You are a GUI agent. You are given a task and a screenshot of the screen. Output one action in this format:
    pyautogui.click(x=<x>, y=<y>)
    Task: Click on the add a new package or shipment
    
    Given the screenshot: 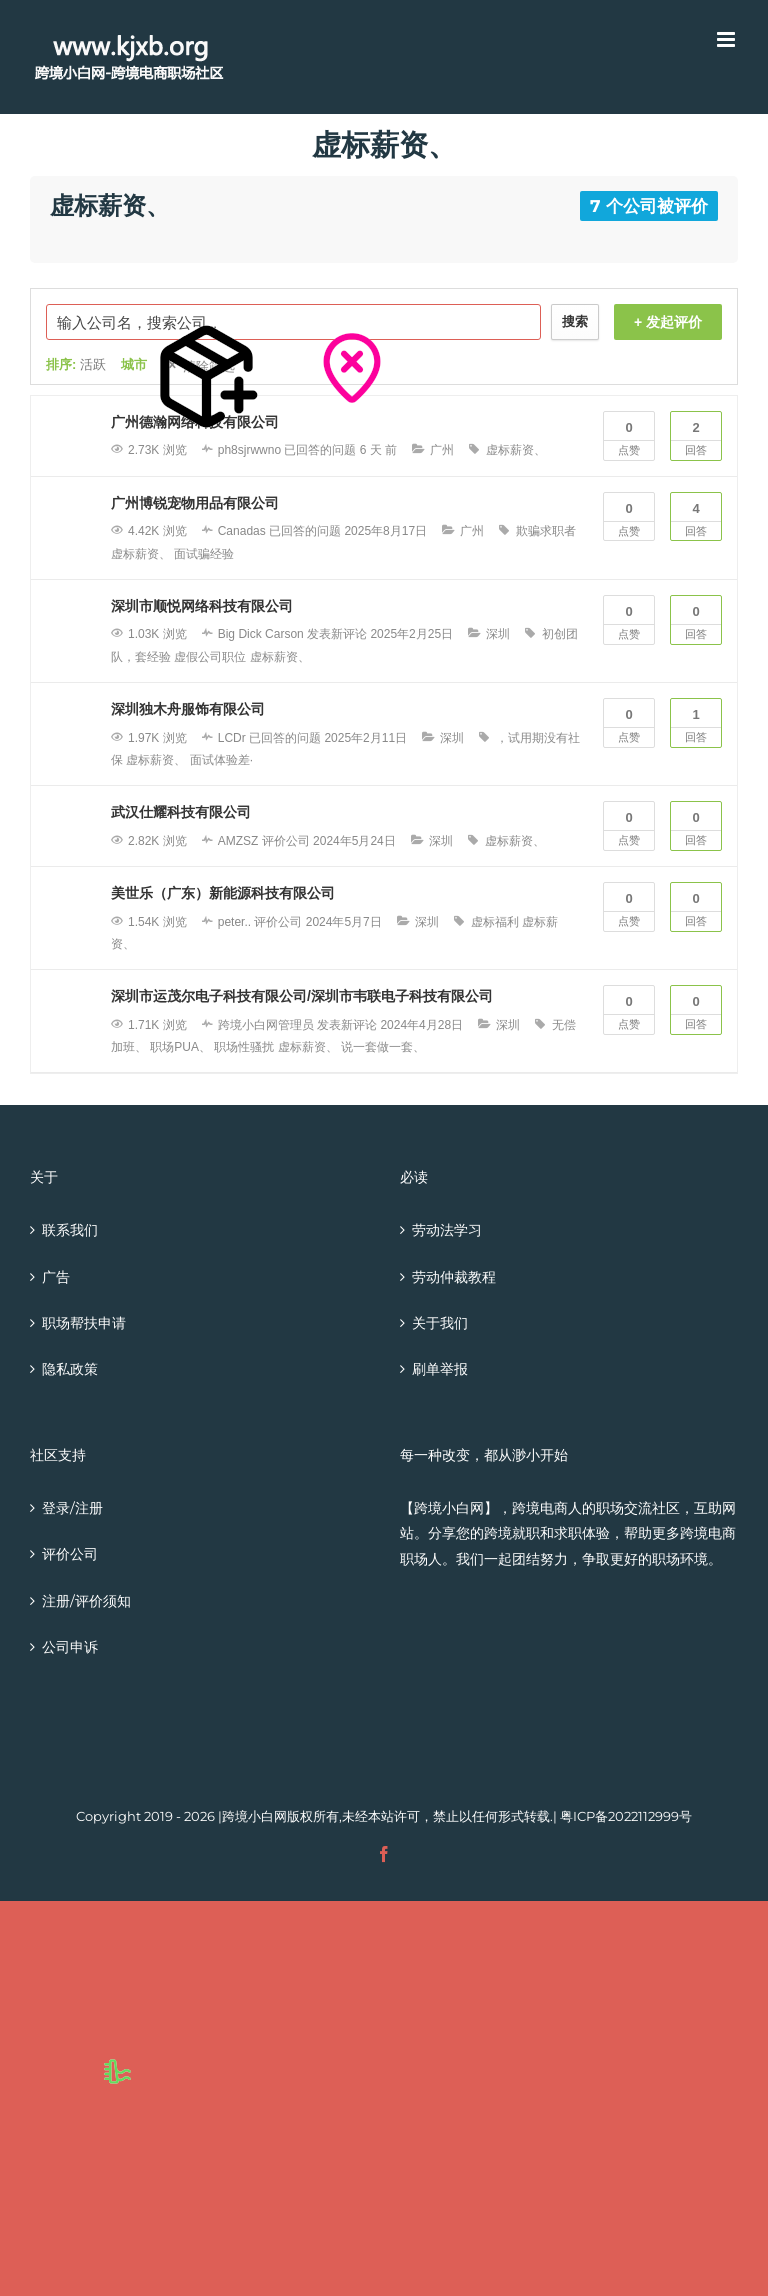 What is the action you would take?
    pyautogui.click(x=206, y=376)
    